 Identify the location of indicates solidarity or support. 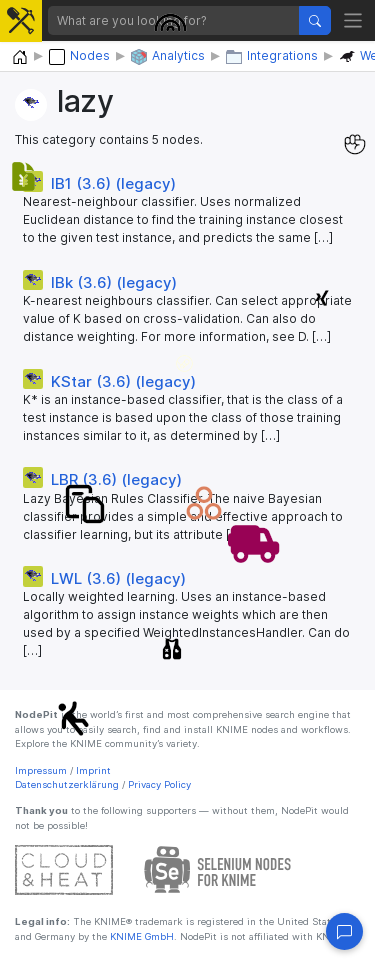
(355, 144).